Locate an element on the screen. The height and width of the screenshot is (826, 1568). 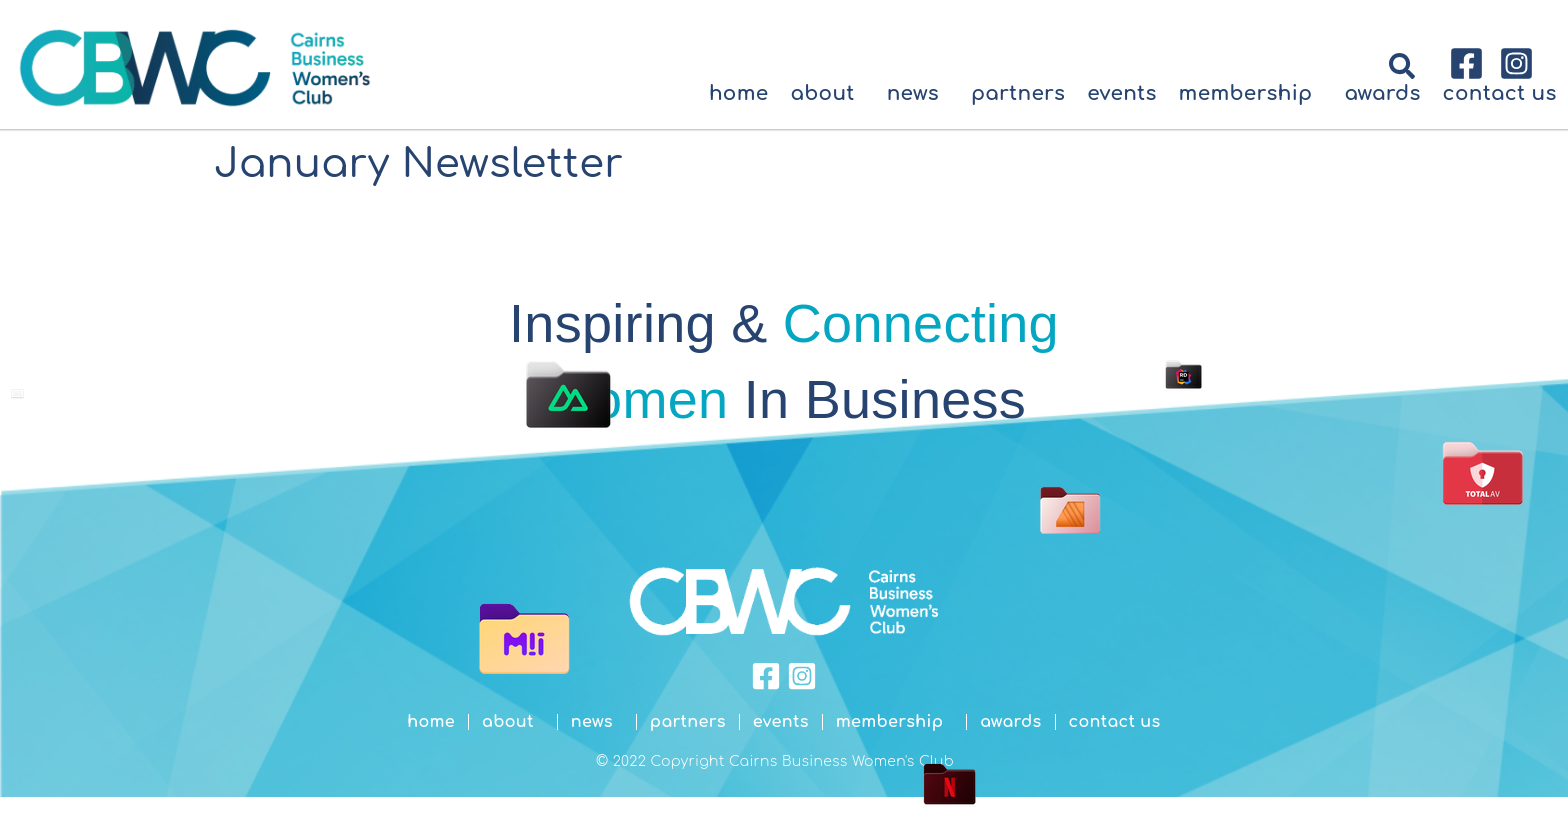
open affinity publisher project folder is located at coordinates (1070, 512).